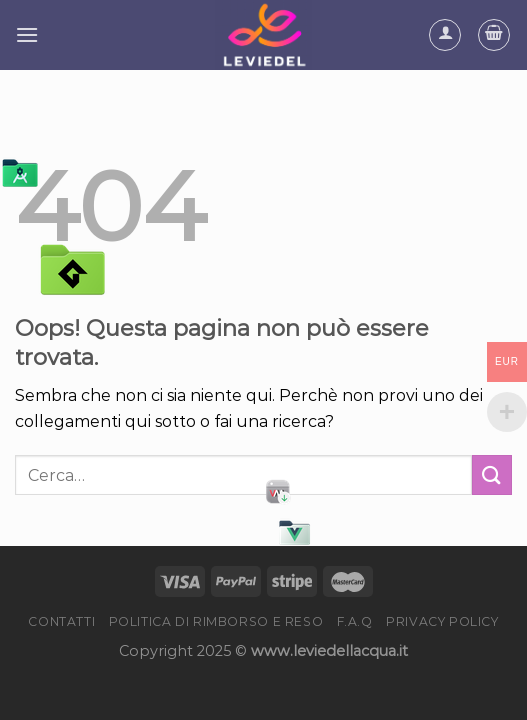  I want to click on open folder containing Vue.js project files, so click(294, 533).